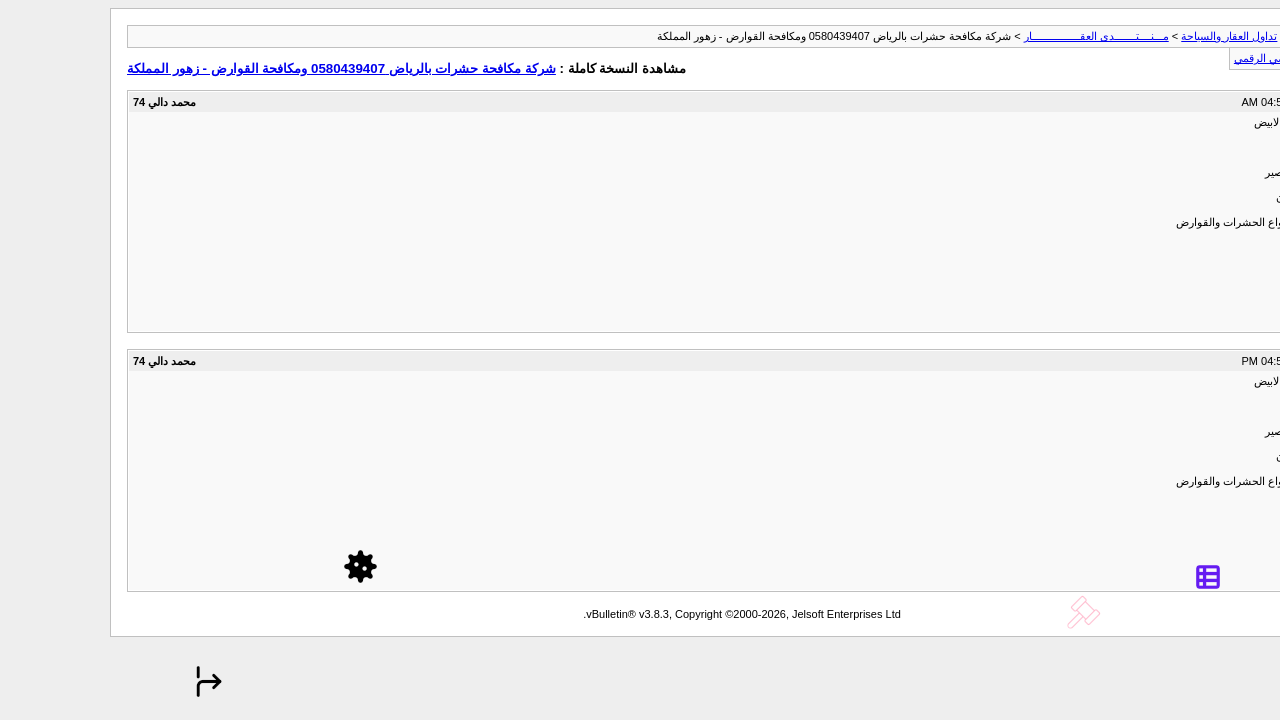 This screenshot has width=1280, height=720. Describe the element at coordinates (207, 681) in the screenshot. I see `take the next right turn` at that location.